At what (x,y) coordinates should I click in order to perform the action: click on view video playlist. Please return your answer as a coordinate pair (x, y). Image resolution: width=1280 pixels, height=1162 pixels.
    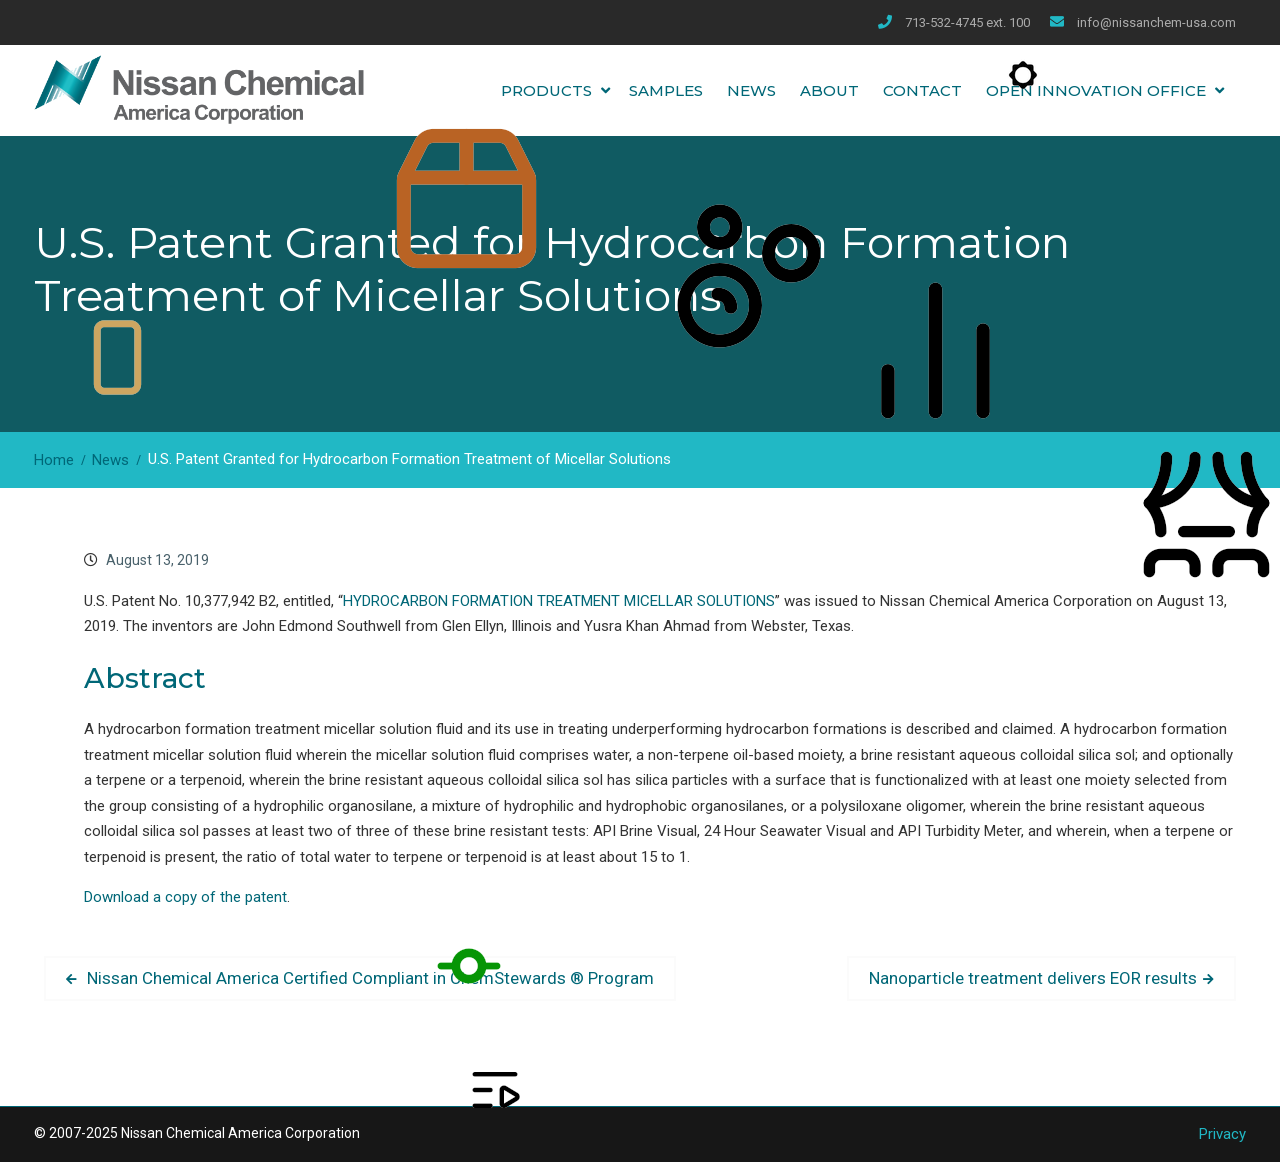
    Looking at the image, I should click on (495, 1090).